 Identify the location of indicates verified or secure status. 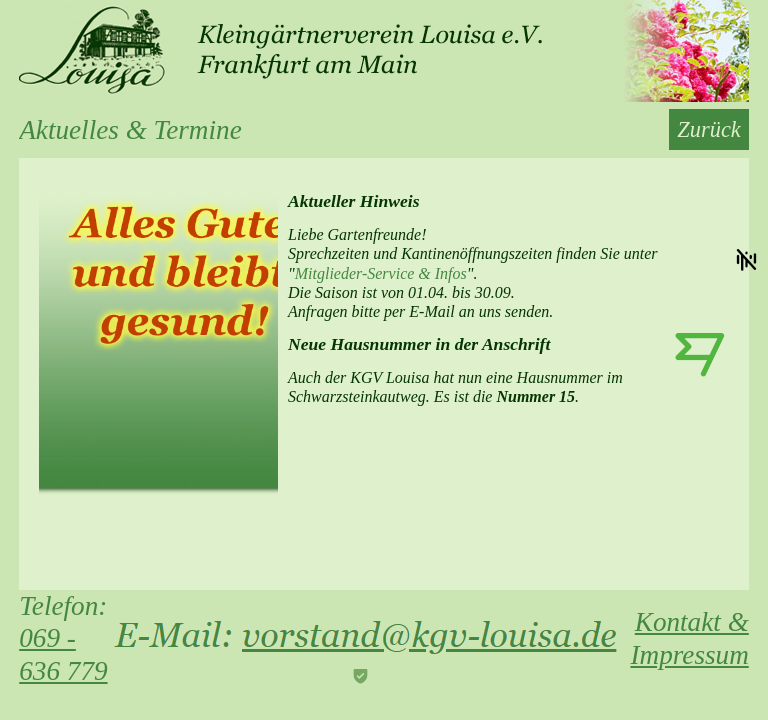
(360, 675).